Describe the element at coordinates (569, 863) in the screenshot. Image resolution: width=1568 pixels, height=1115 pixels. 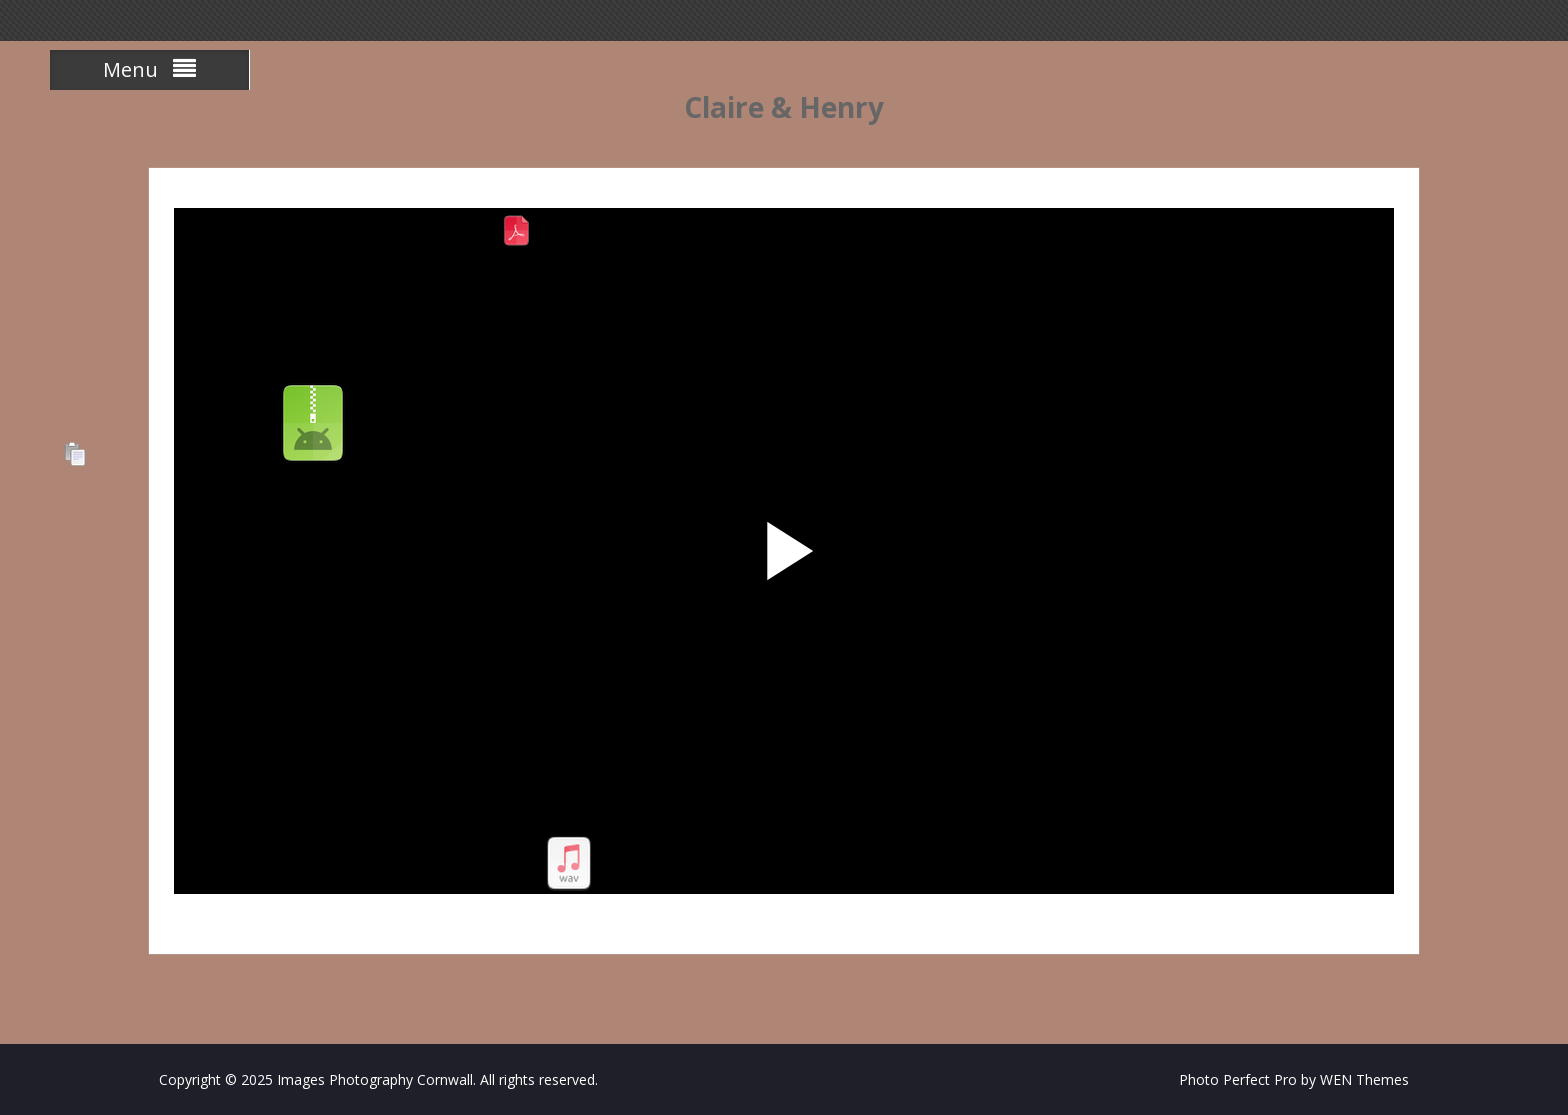
I see `an ADPCM audio file format indicator` at that location.